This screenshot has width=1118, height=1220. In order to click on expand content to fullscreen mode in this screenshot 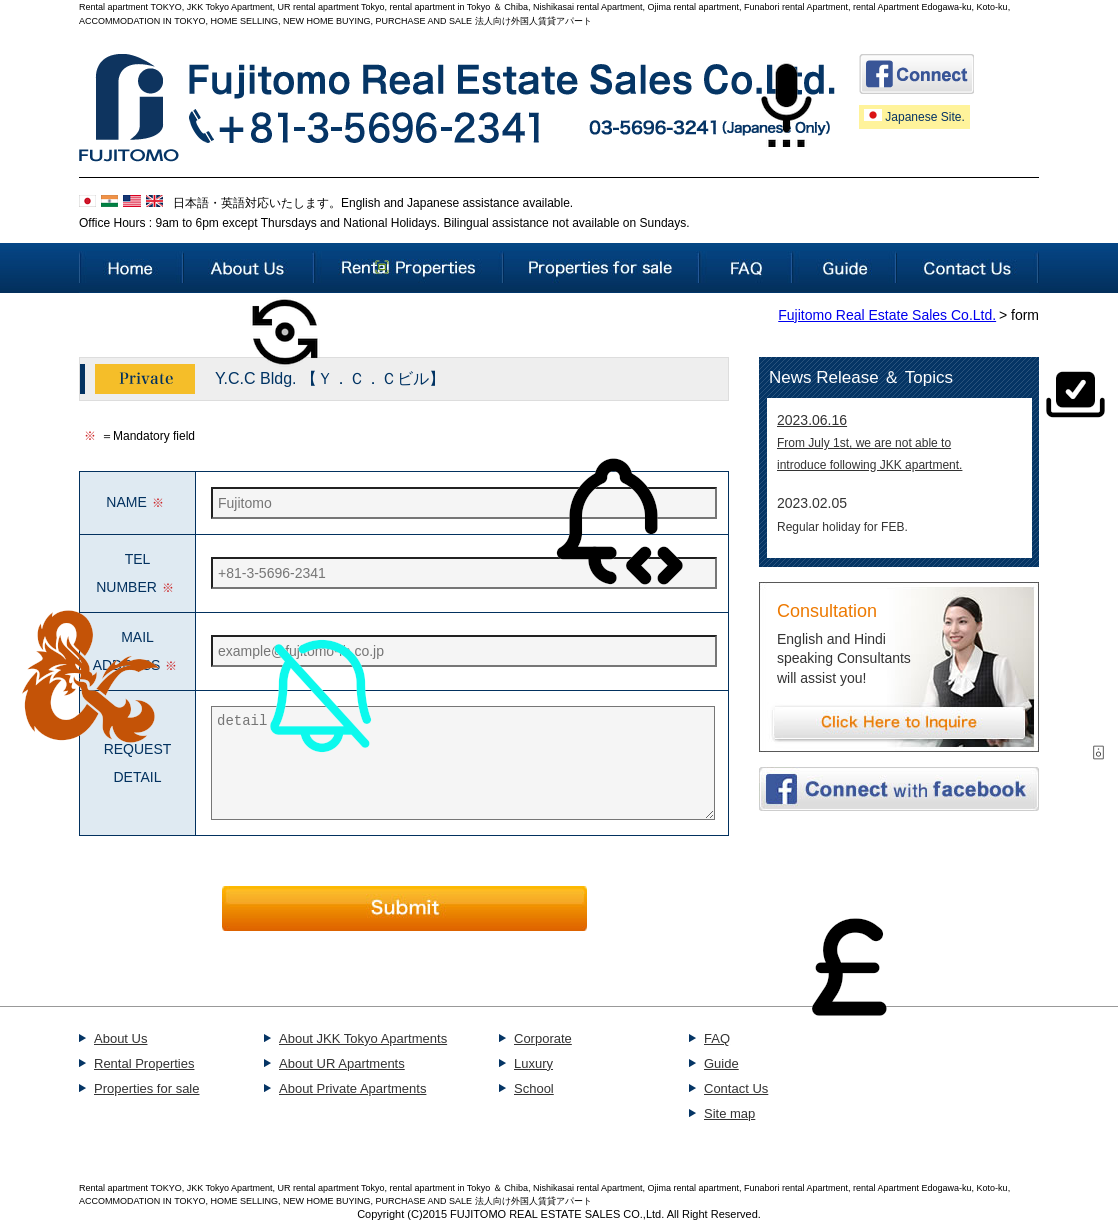, I will do `click(382, 267)`.